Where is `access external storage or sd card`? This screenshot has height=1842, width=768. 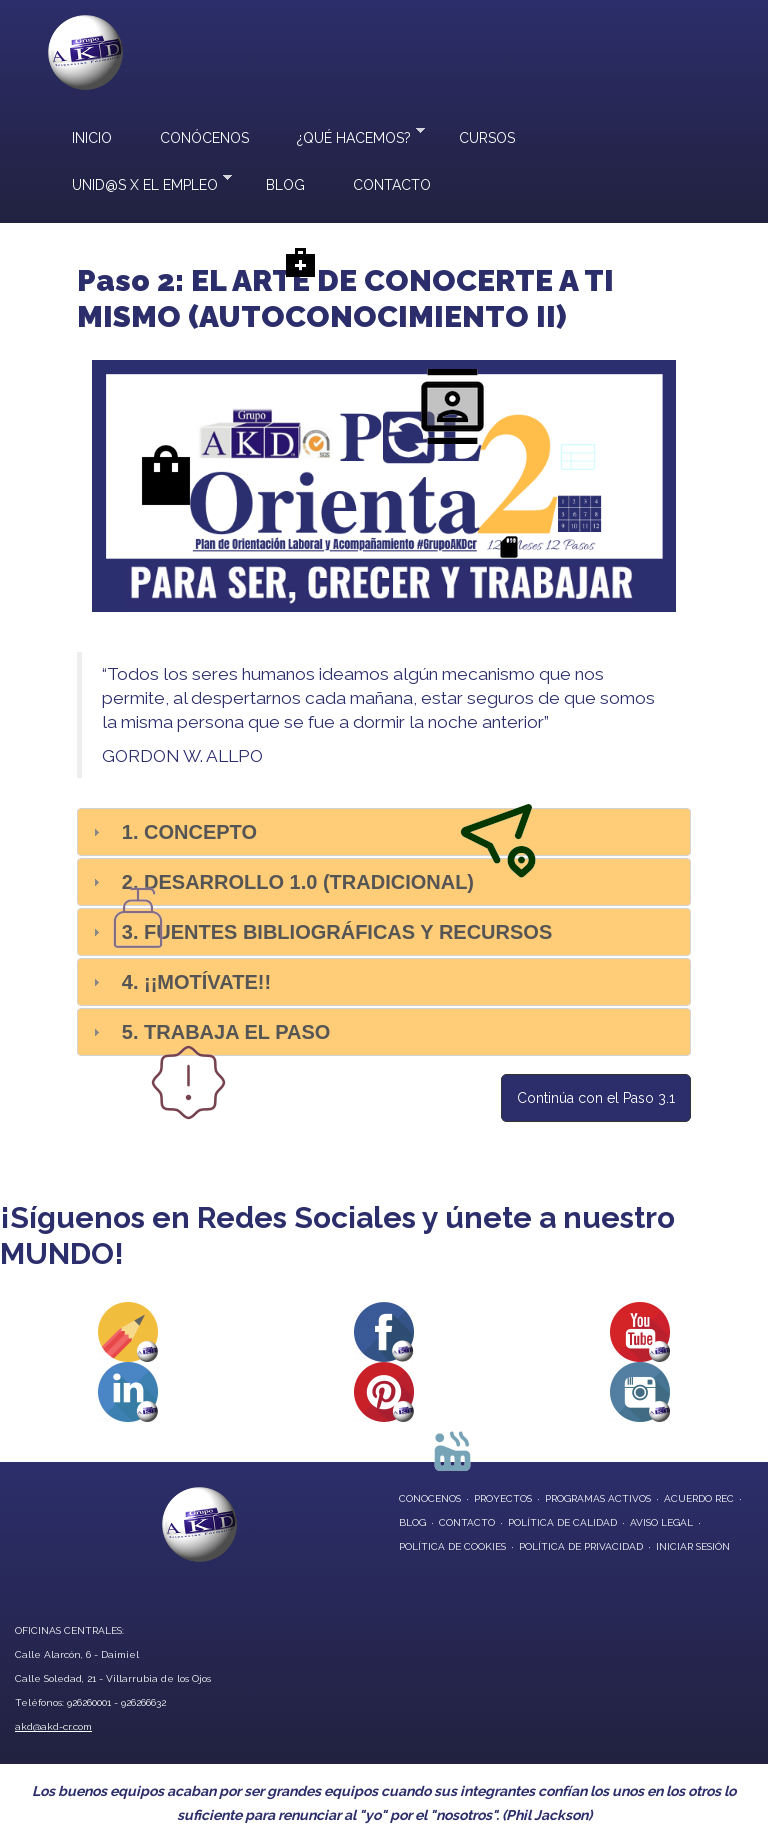 access external storage or sd card is located at coordinates (509, 547).